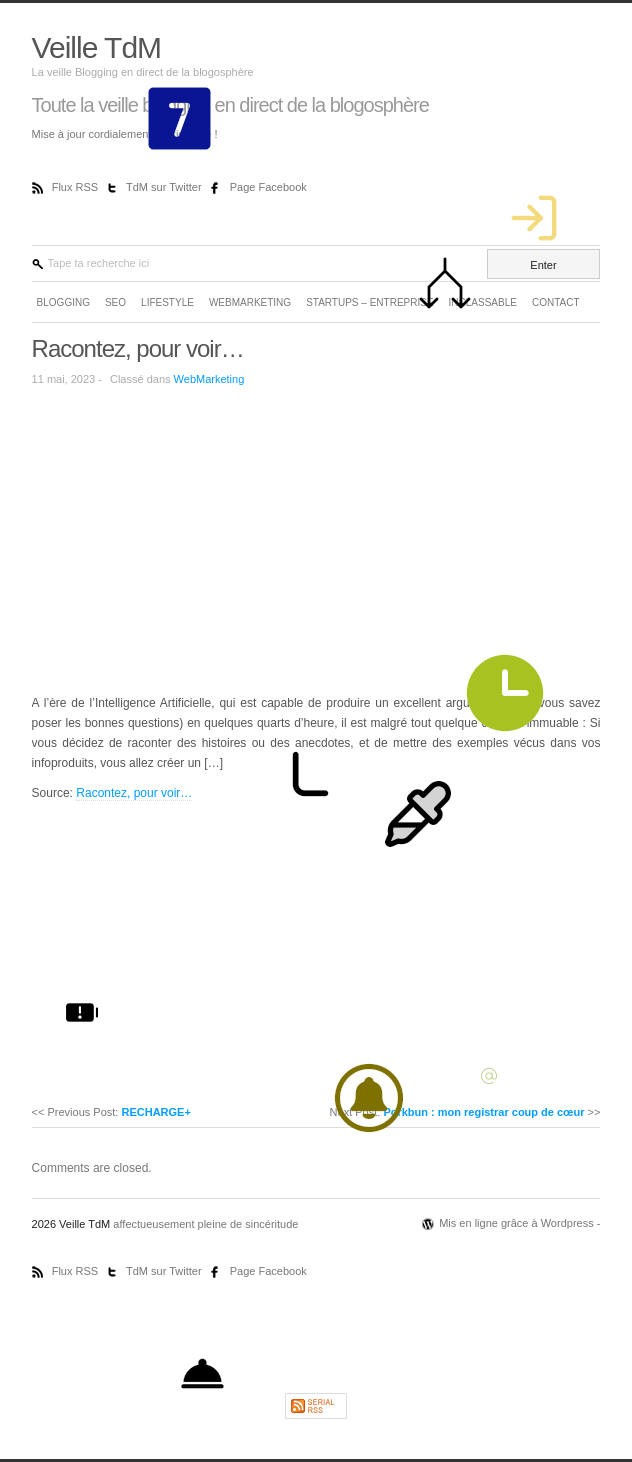  Describe the element at coordinates (534, 218) in the screenshot. I see `sign in to your account` at that location.